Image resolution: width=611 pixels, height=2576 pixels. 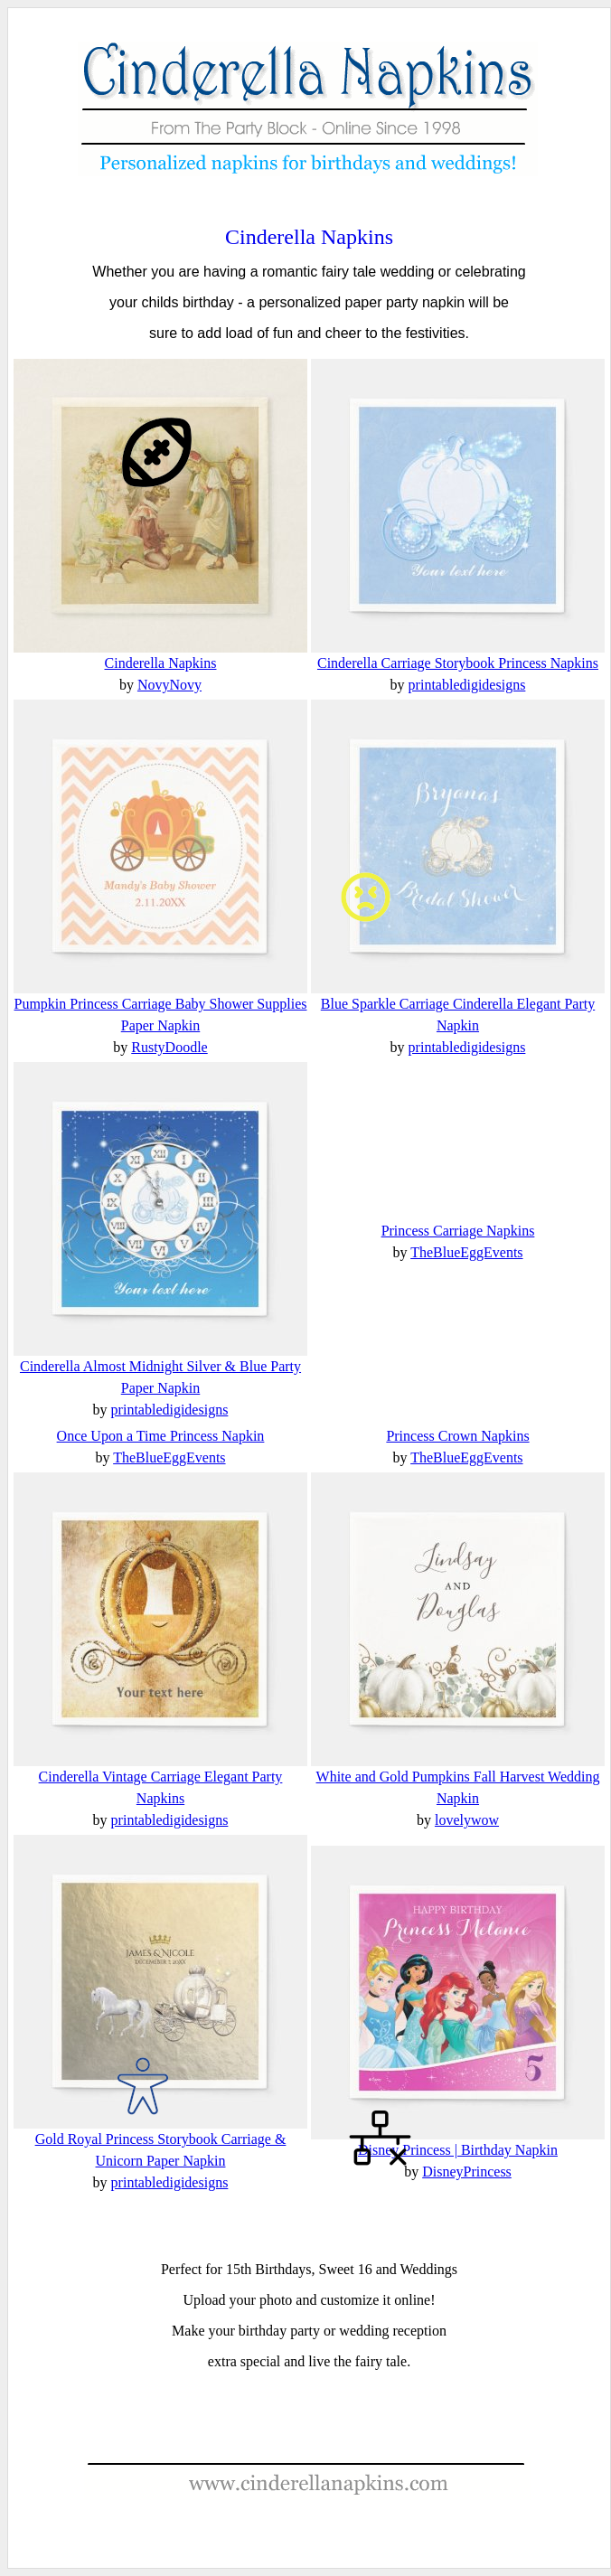 I want to click on express dissatisfaction or negative feedback, so click(x=365, y=897).